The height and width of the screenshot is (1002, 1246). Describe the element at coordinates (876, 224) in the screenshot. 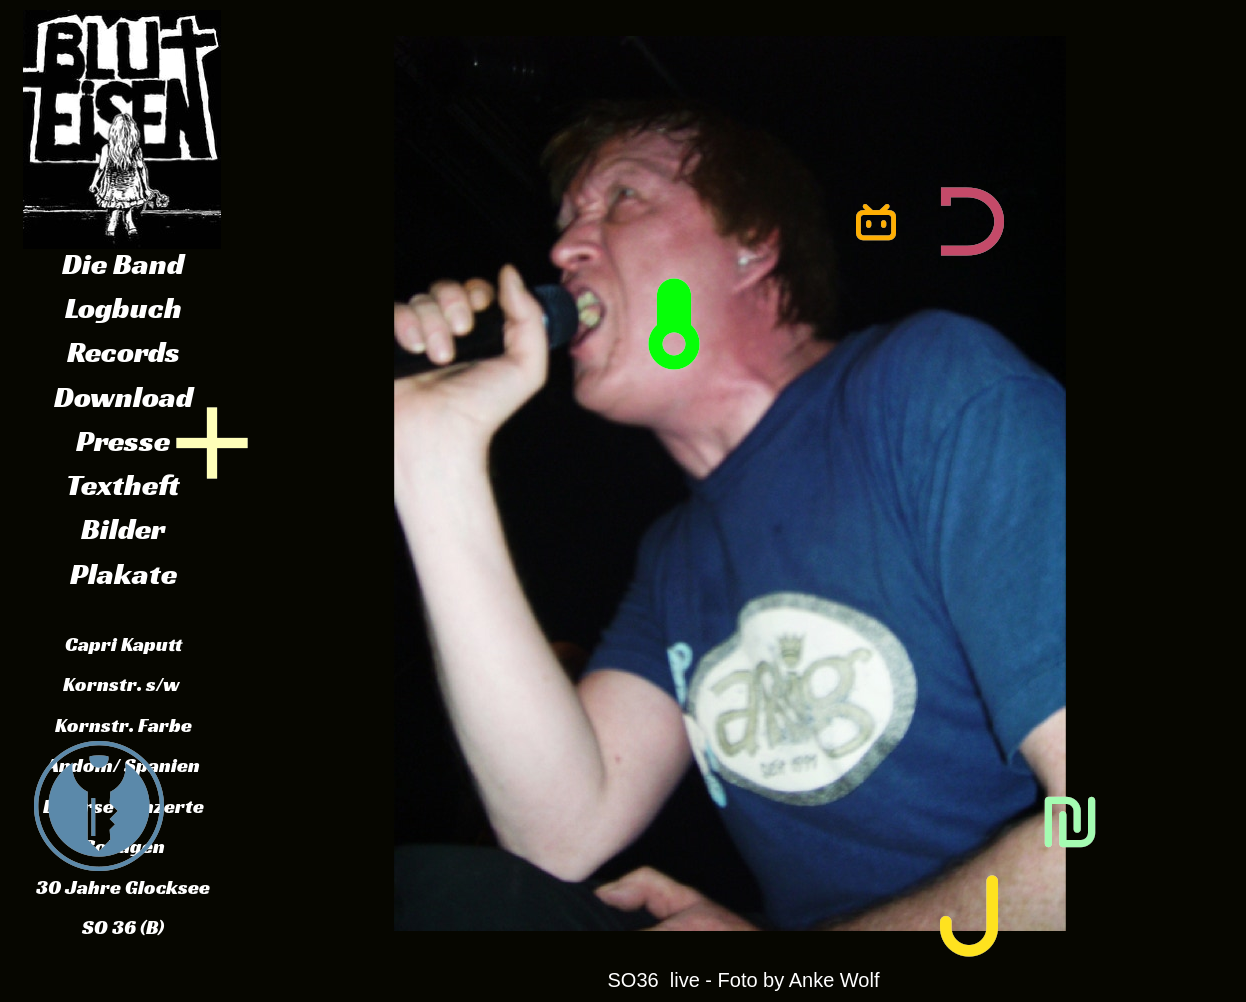

I see `open bilibili app` at that location.